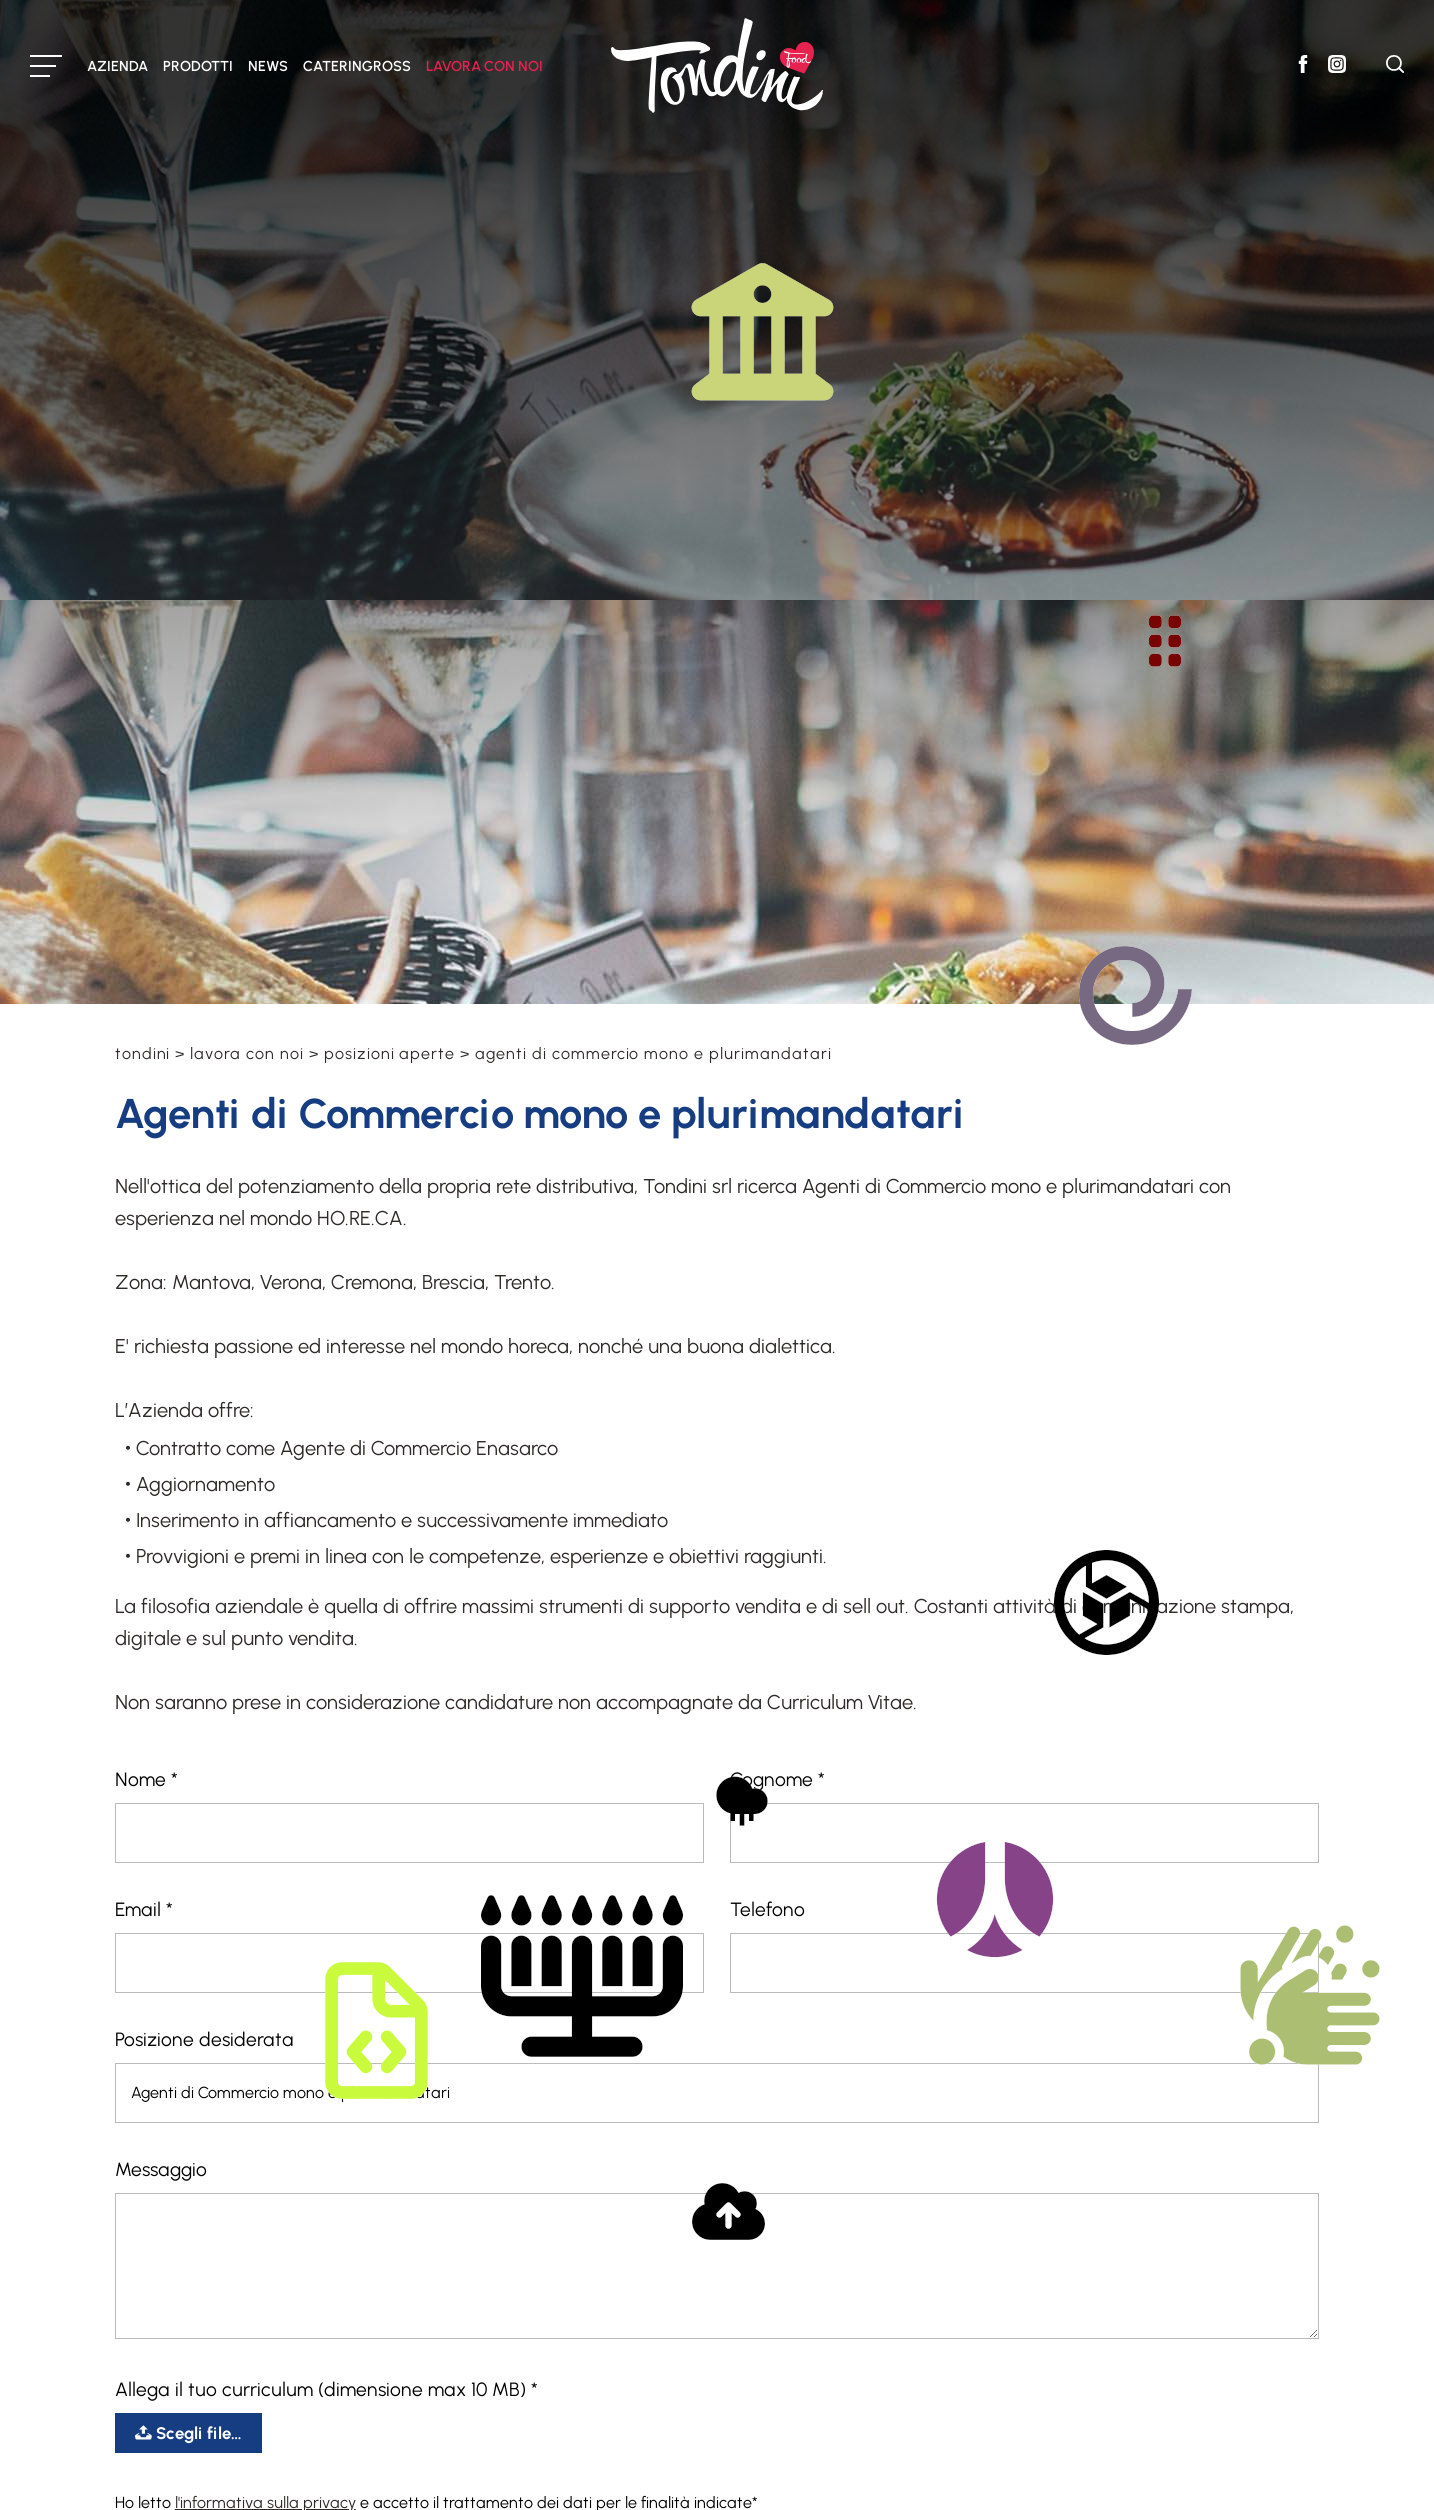 The height and width of the screenshot is (2510, 1434). I want to click on renren social network logo, so click(995, 1899).